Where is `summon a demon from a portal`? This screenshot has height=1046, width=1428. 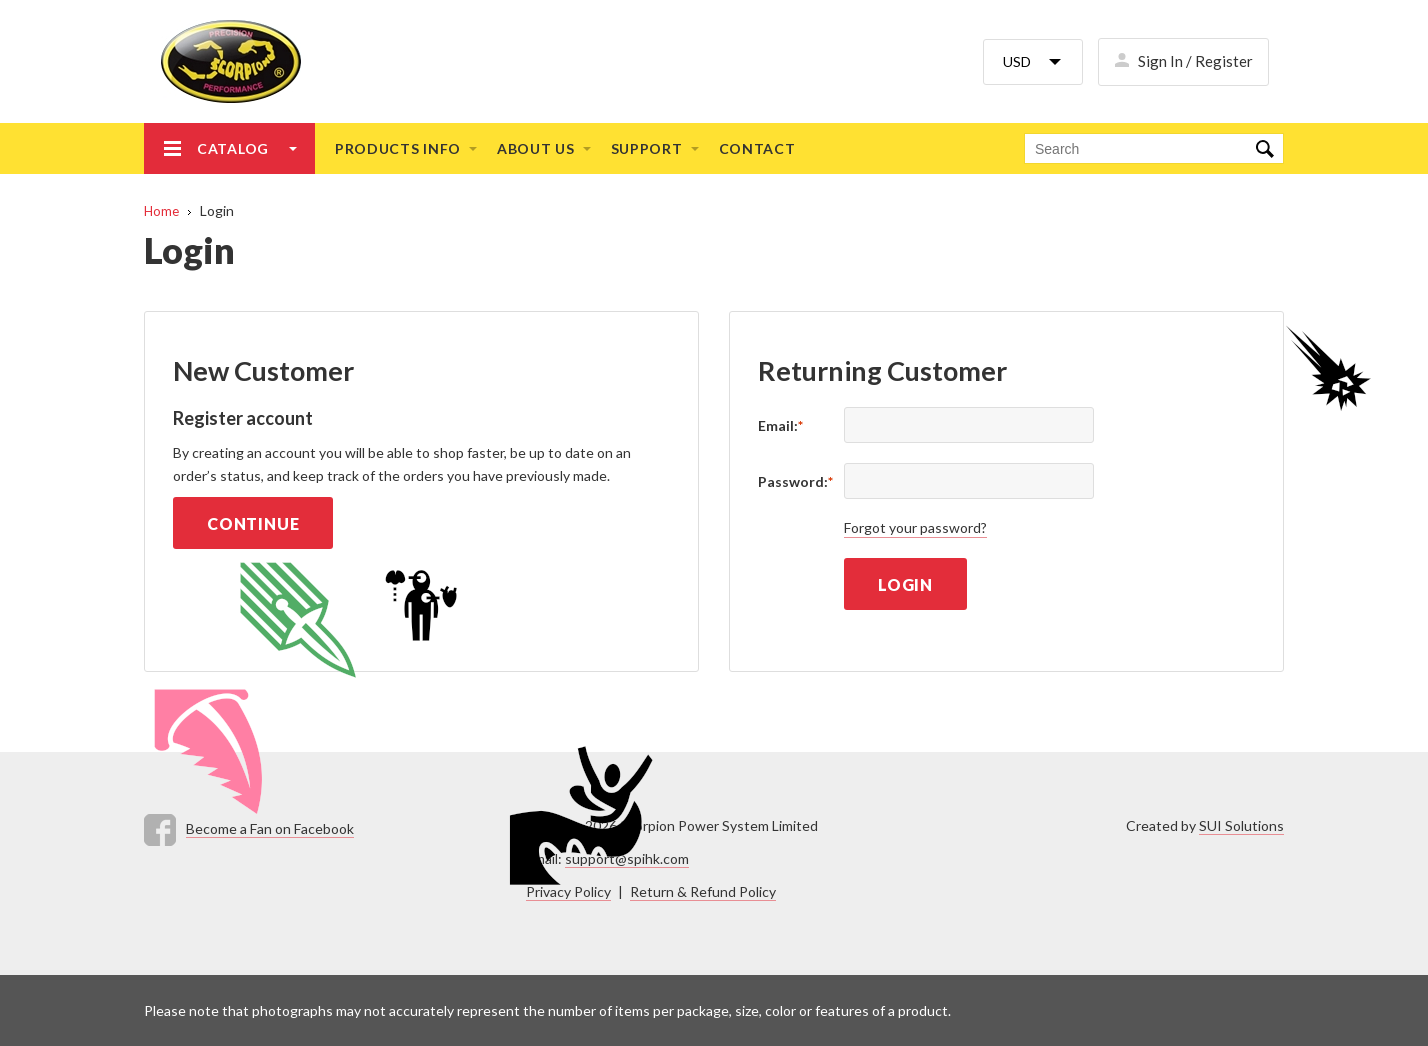 summon a demon from a portal is located at coordinates (581, 813).